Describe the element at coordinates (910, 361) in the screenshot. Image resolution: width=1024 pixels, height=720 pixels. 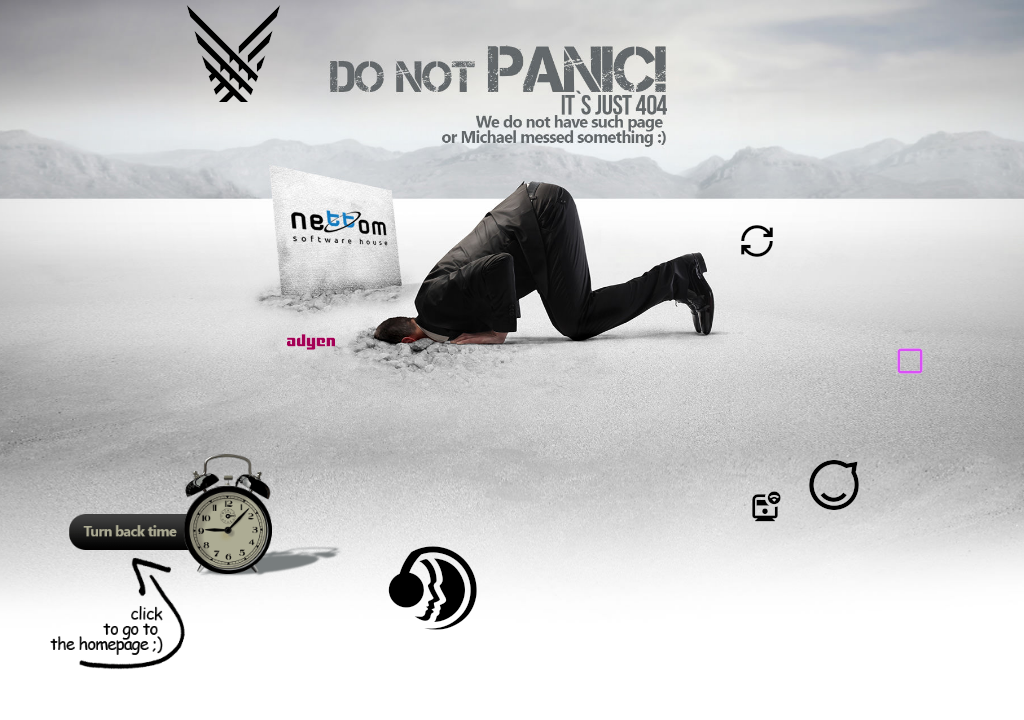
I see `an unchecked checkbox or selection state` at that location.